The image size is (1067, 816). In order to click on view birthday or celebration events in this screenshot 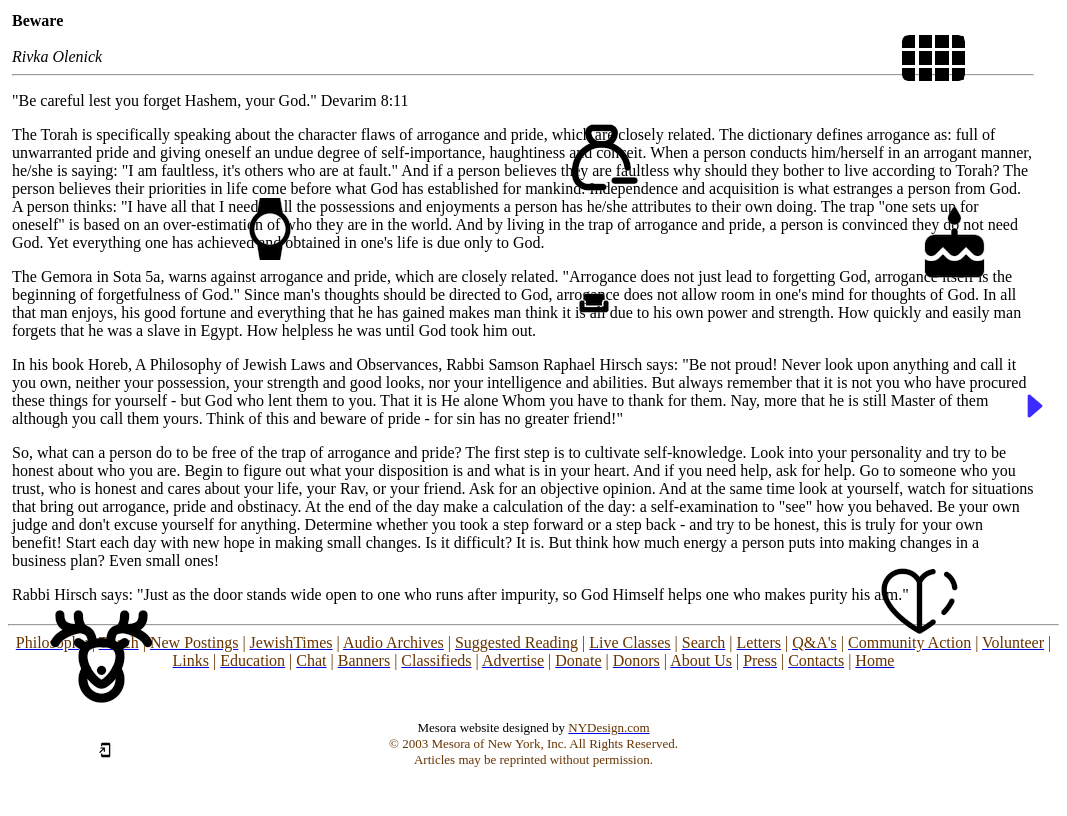, I will do `click(954, 244)`.